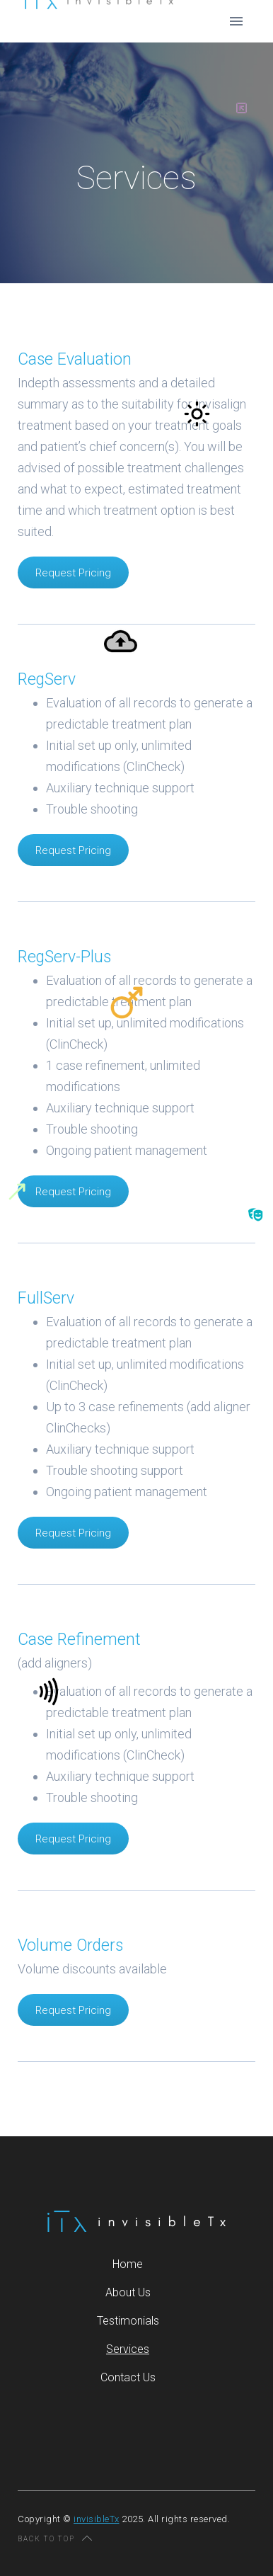 The height and width of the screenshot is (2576, 273). Describe the element at coordinates (127, 1003) in the screenshot. I see `indicates male gender or sex option` at that location.